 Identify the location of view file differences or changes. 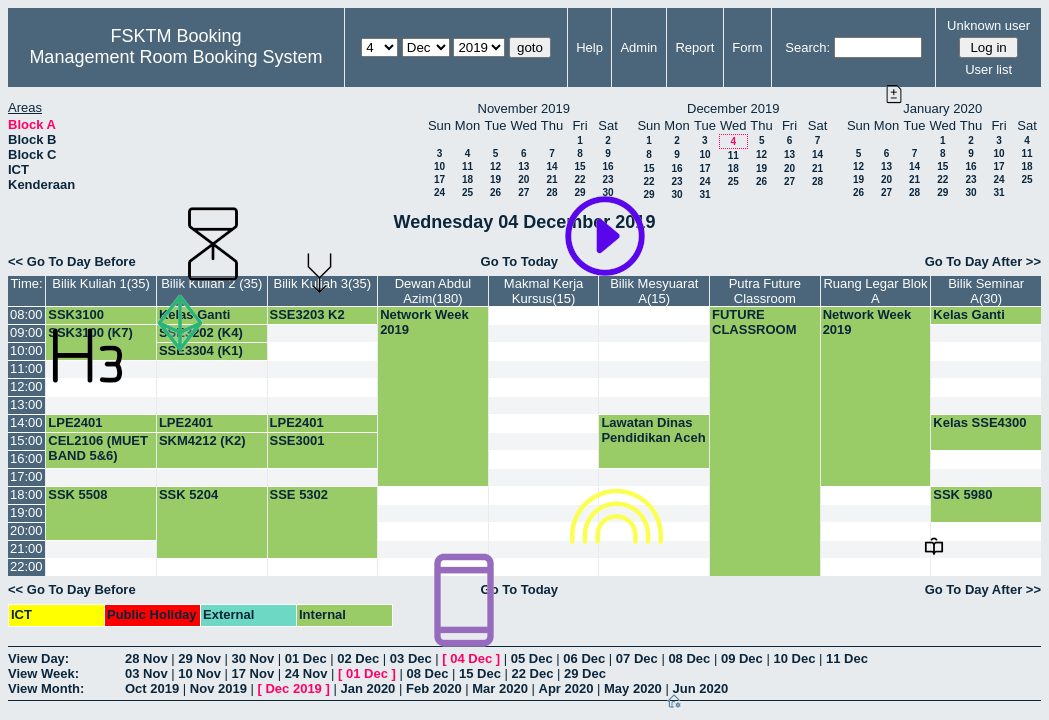
(894, 94).